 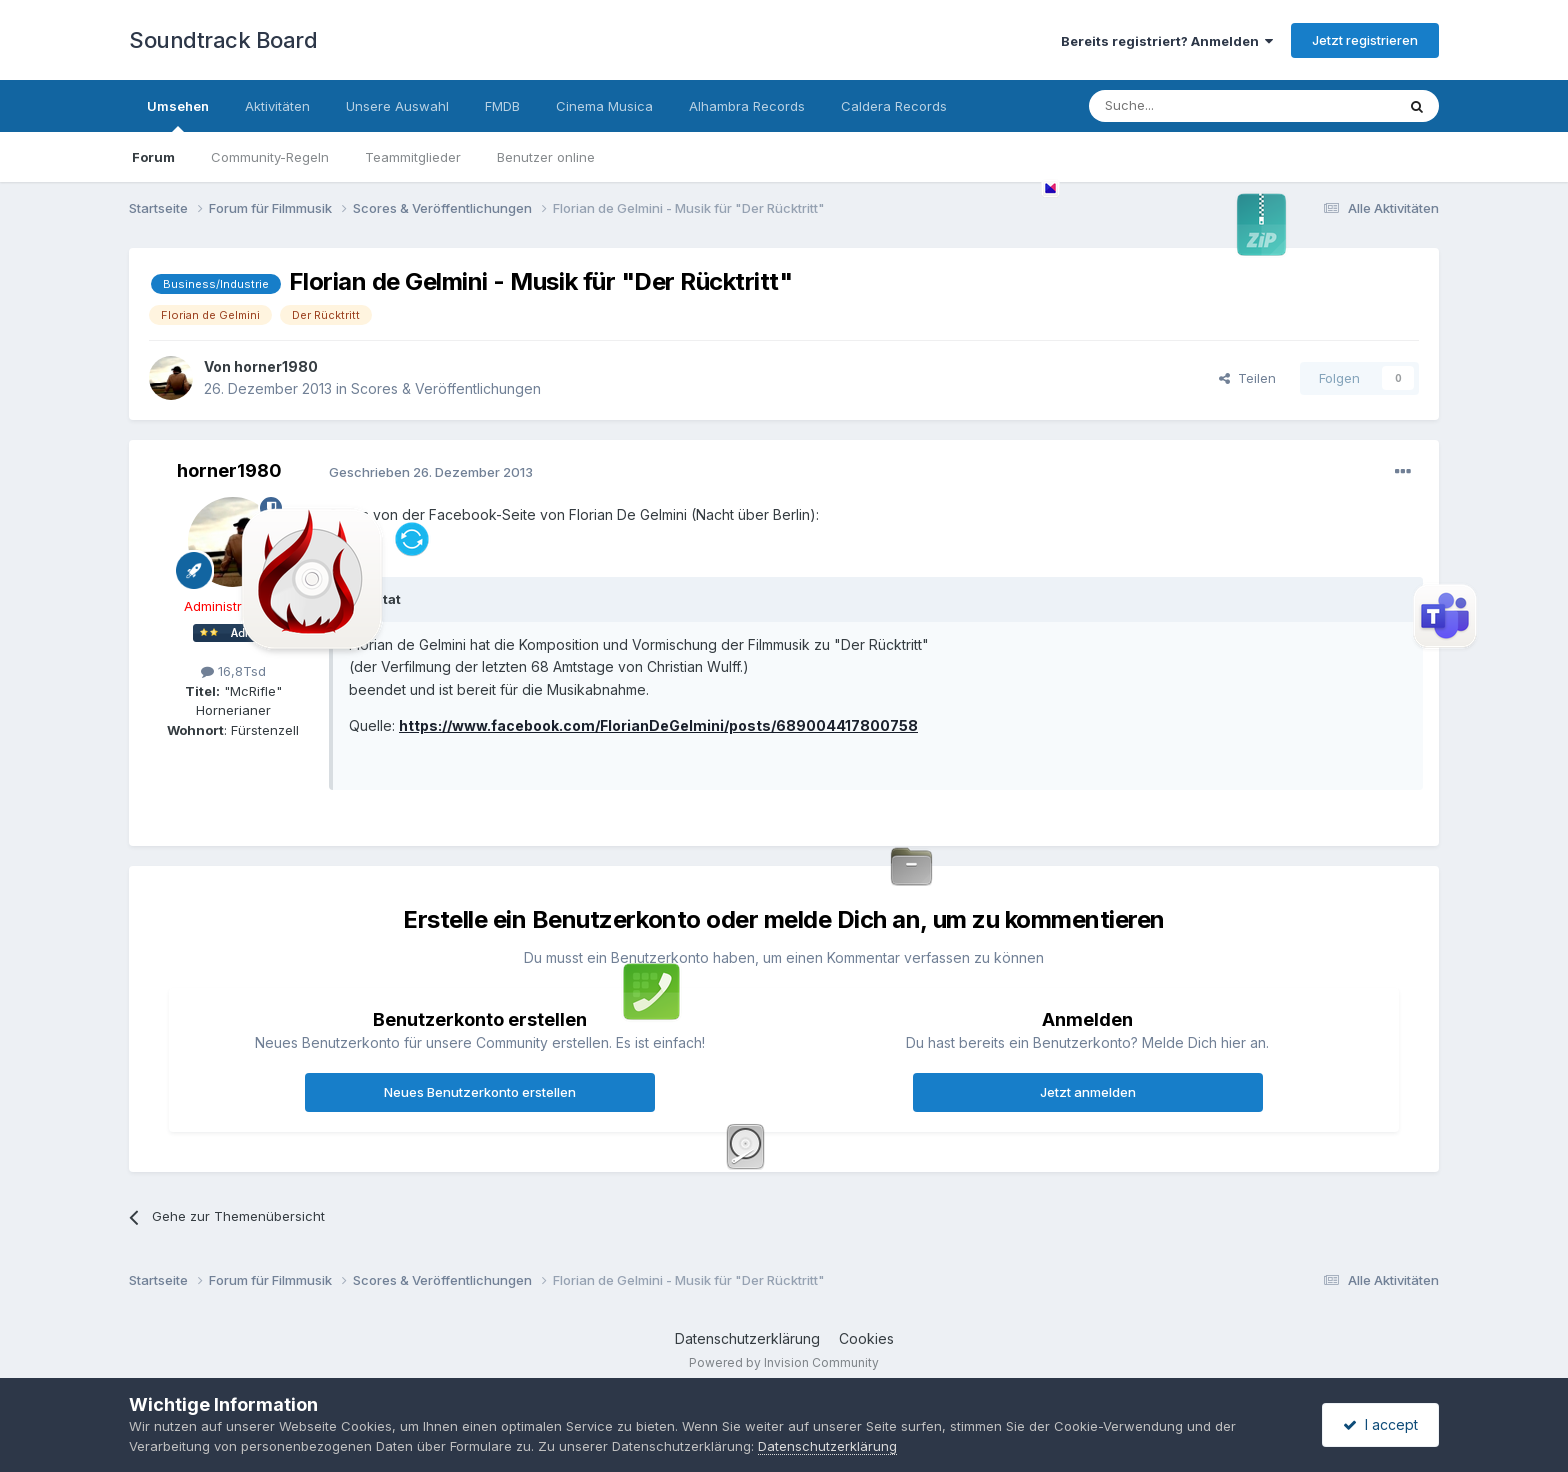 I want to click on open brasero disc burning application, so click(x=312, y=579).